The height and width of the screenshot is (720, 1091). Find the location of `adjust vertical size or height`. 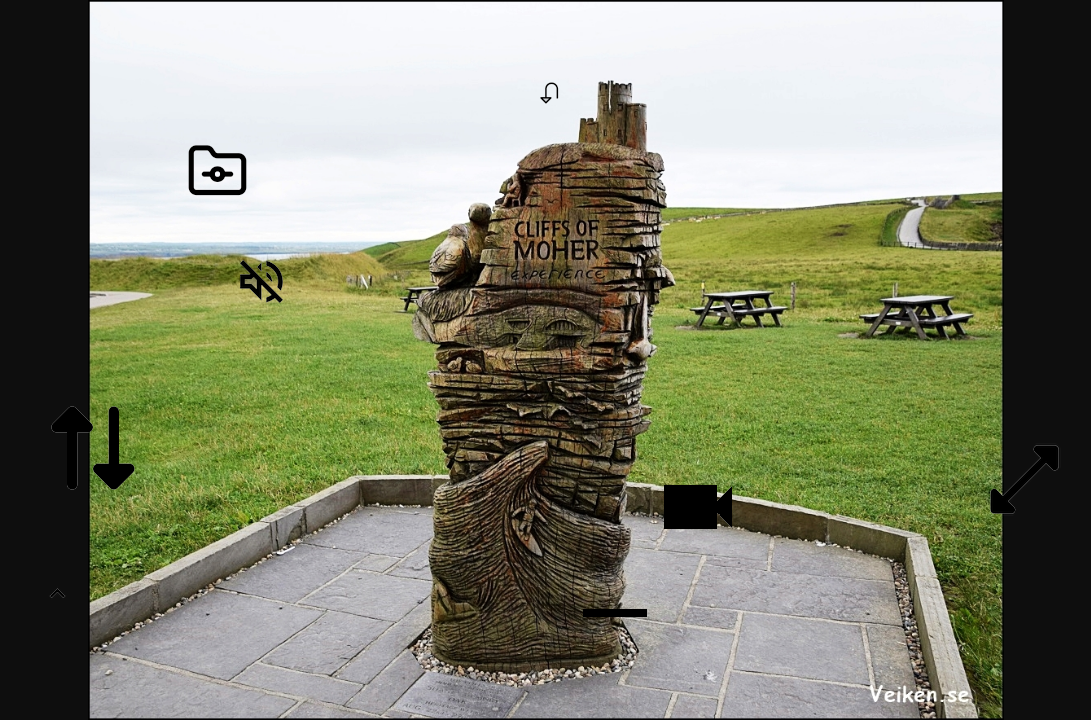

adjust vertical size or height is located at coordinates (93, 448).